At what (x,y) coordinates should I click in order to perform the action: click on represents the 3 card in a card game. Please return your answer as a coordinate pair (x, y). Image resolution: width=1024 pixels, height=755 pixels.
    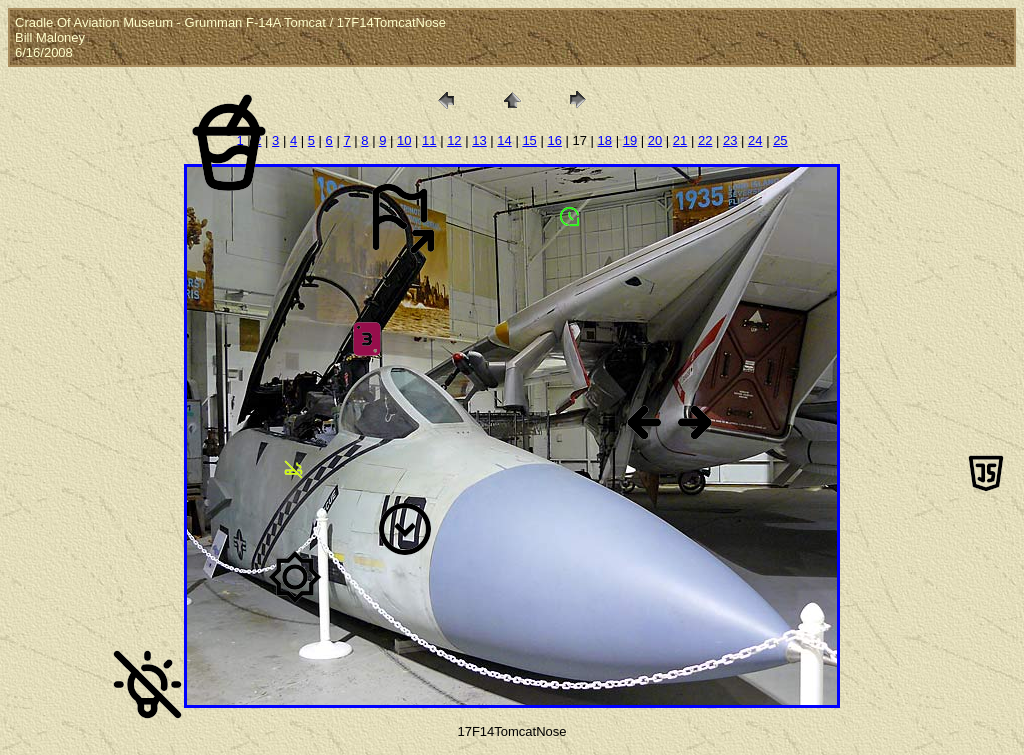
    Looking at the image, I should click on (367, 339).